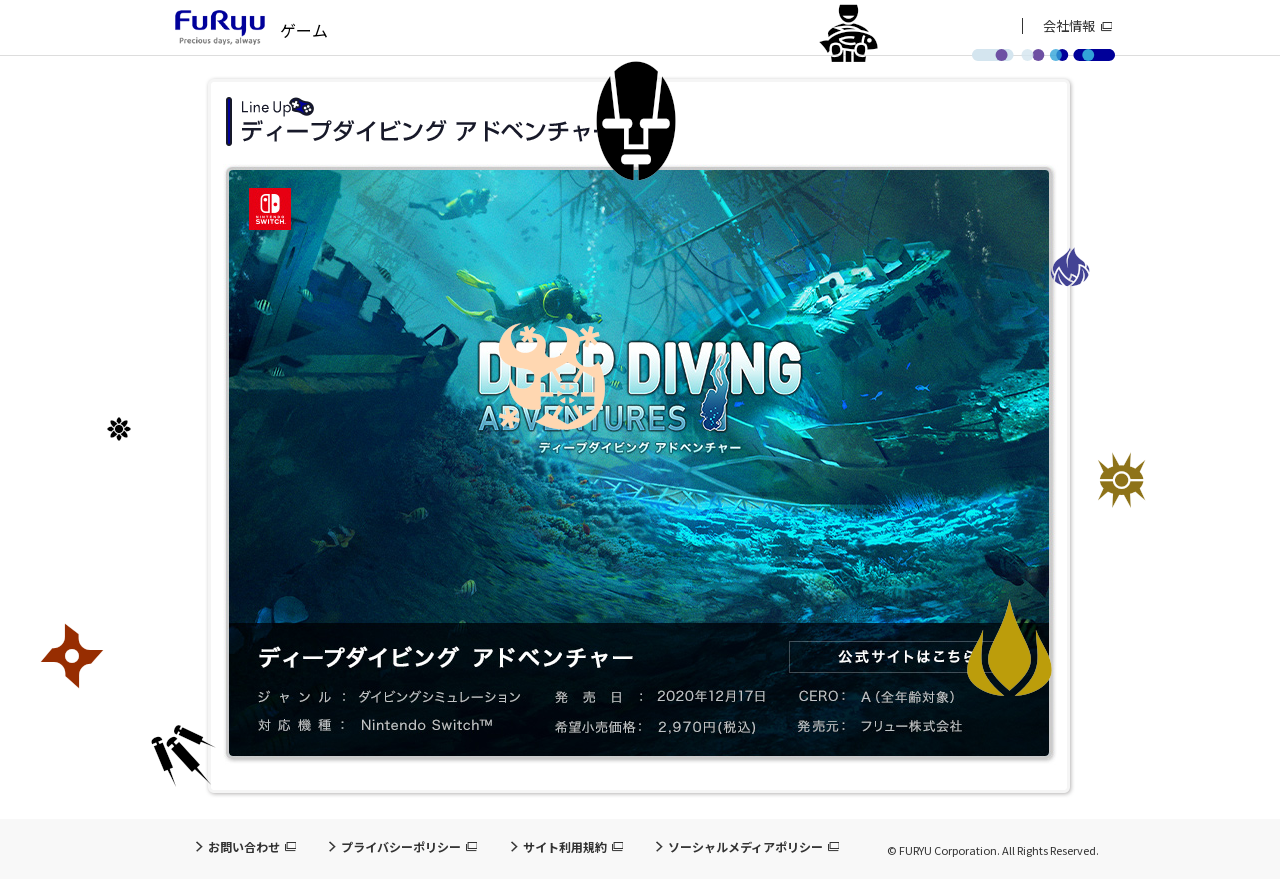 The height and width of the screenshot is (879, 1280). Describe the element at coordinates (119, 429) in the screenshot. I see `decorative floral badge or achievement emblem` at that location.